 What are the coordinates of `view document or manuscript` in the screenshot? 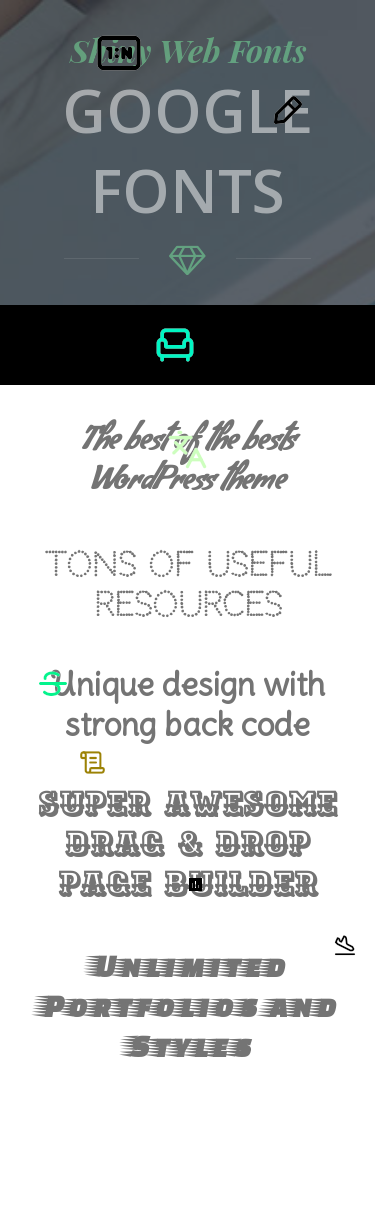 It's located at (92, 762).